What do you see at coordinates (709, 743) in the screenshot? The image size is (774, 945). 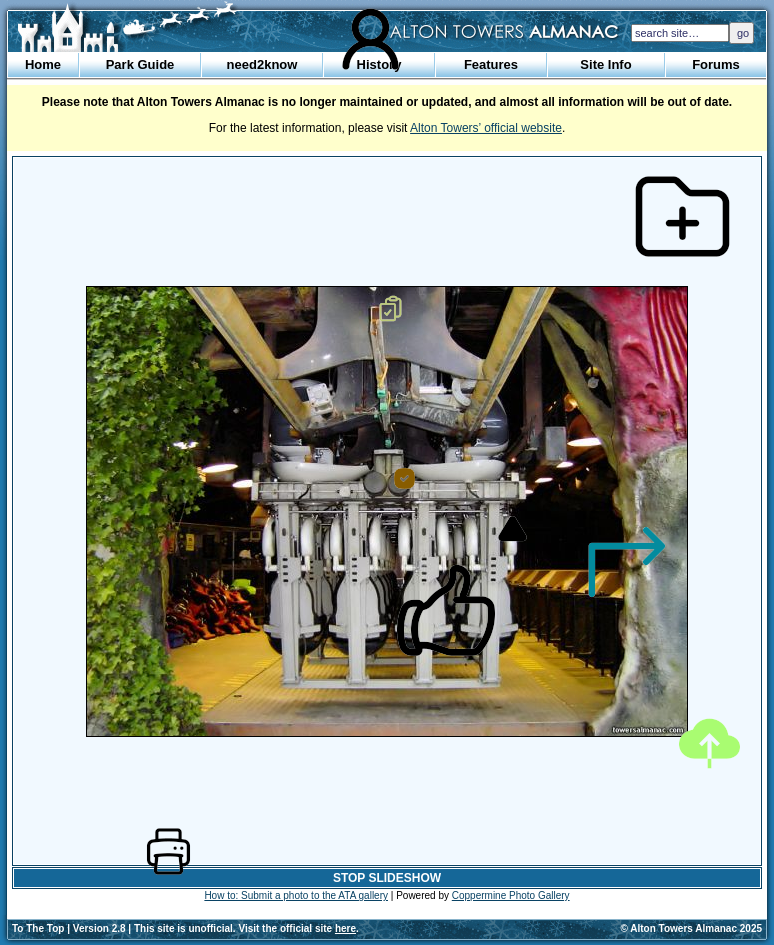 I see `upload a file to the cloud` at bounding box center [709, 743].